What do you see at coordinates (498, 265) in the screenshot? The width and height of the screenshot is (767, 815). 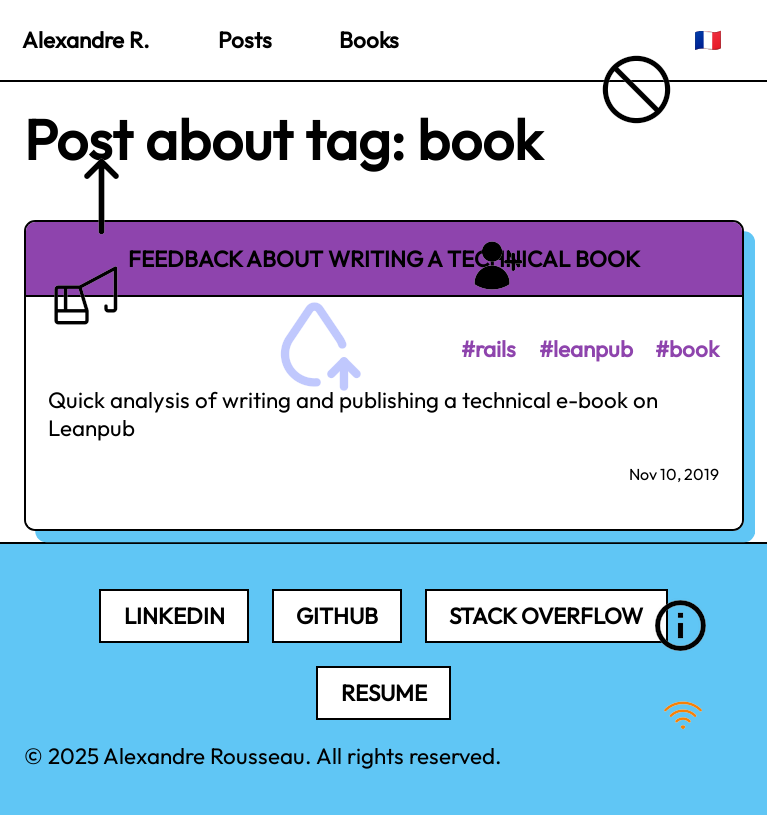 I see `add a new user or contact` at bounding box center [498, 265].